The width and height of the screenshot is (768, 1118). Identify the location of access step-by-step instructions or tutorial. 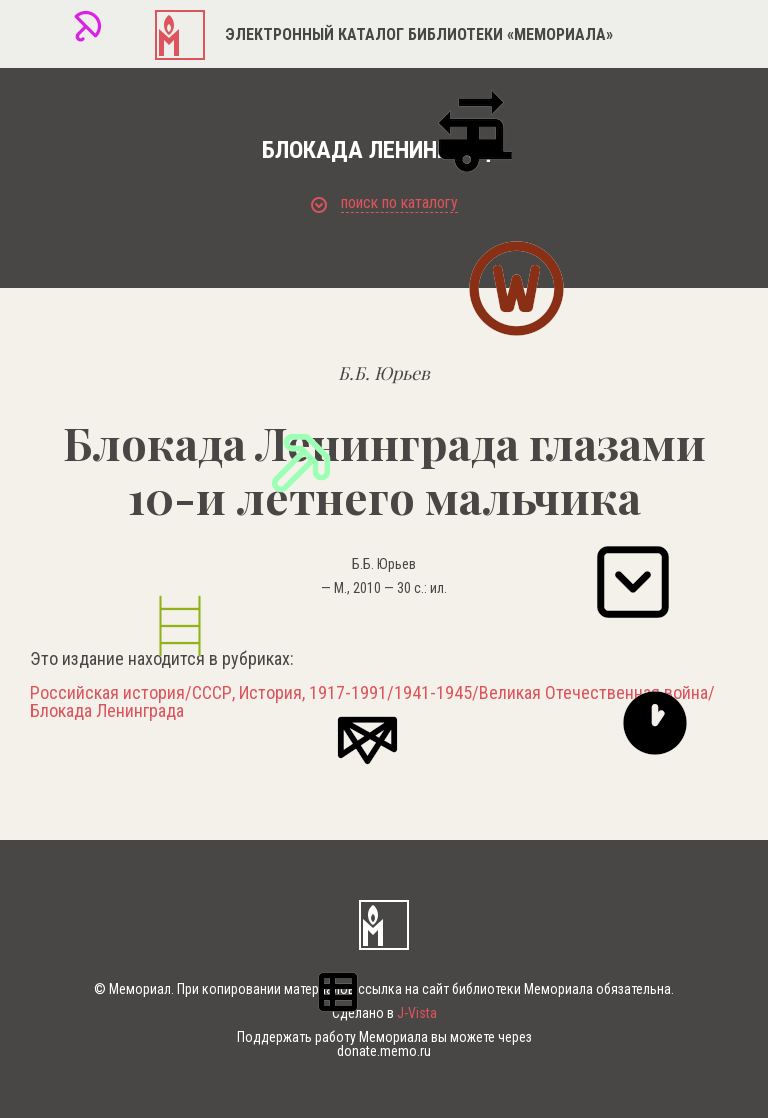
(180, 626).